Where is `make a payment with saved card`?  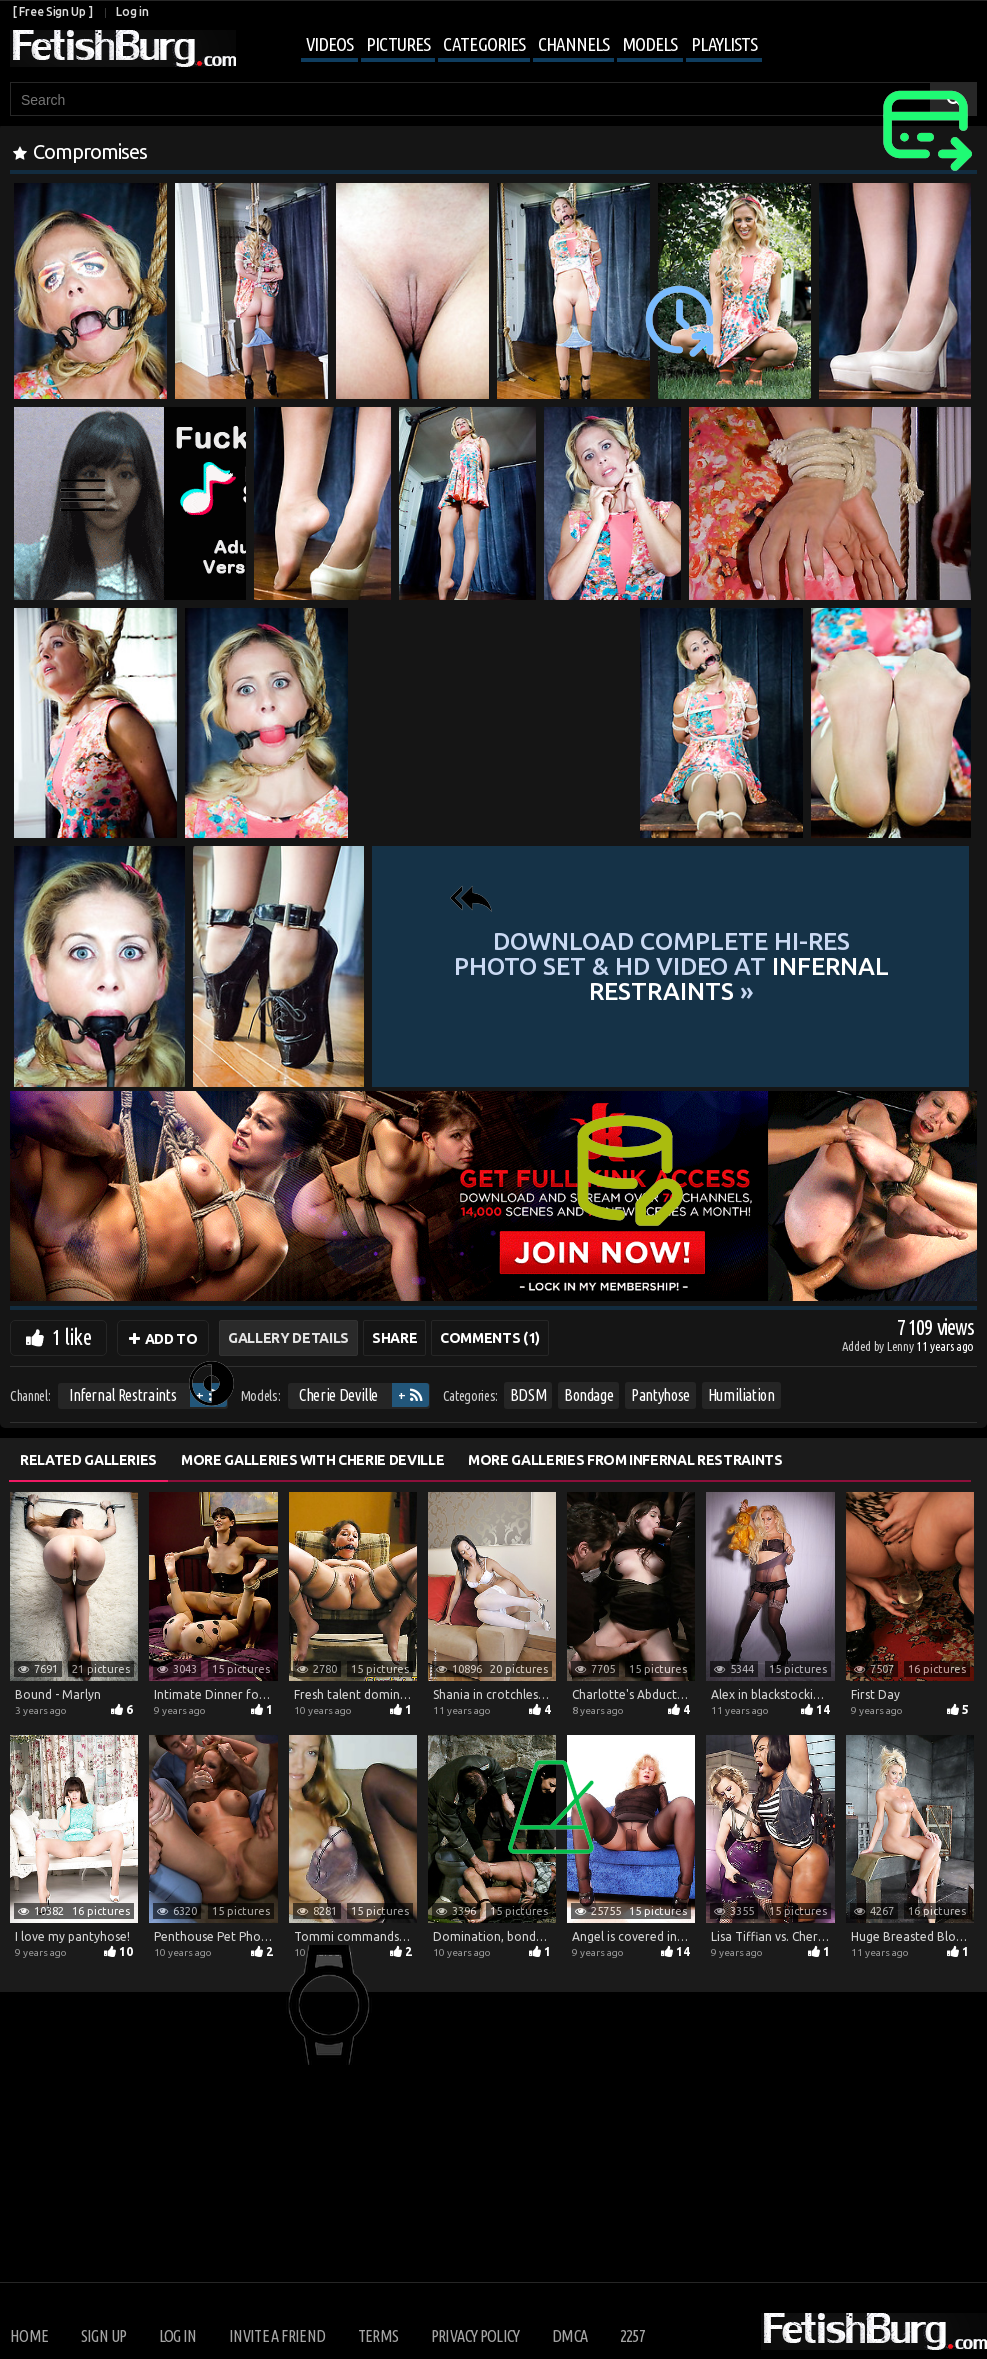
make a payment with saved card is located at coordinates (925, 124).